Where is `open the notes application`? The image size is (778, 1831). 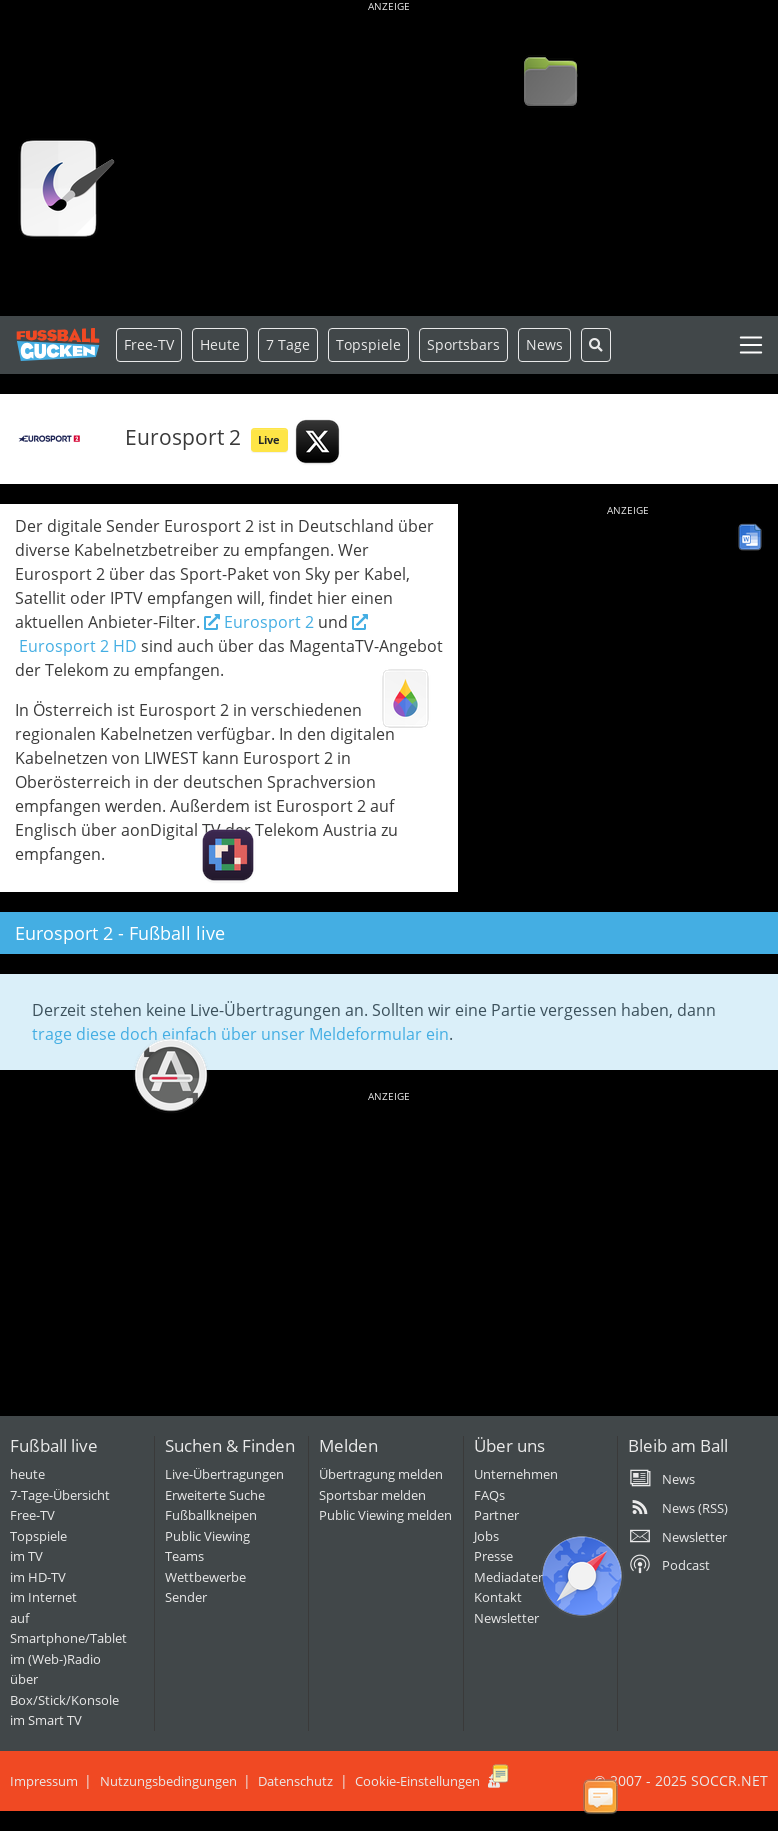 open the notes application is located at coordinates (500, 1773).